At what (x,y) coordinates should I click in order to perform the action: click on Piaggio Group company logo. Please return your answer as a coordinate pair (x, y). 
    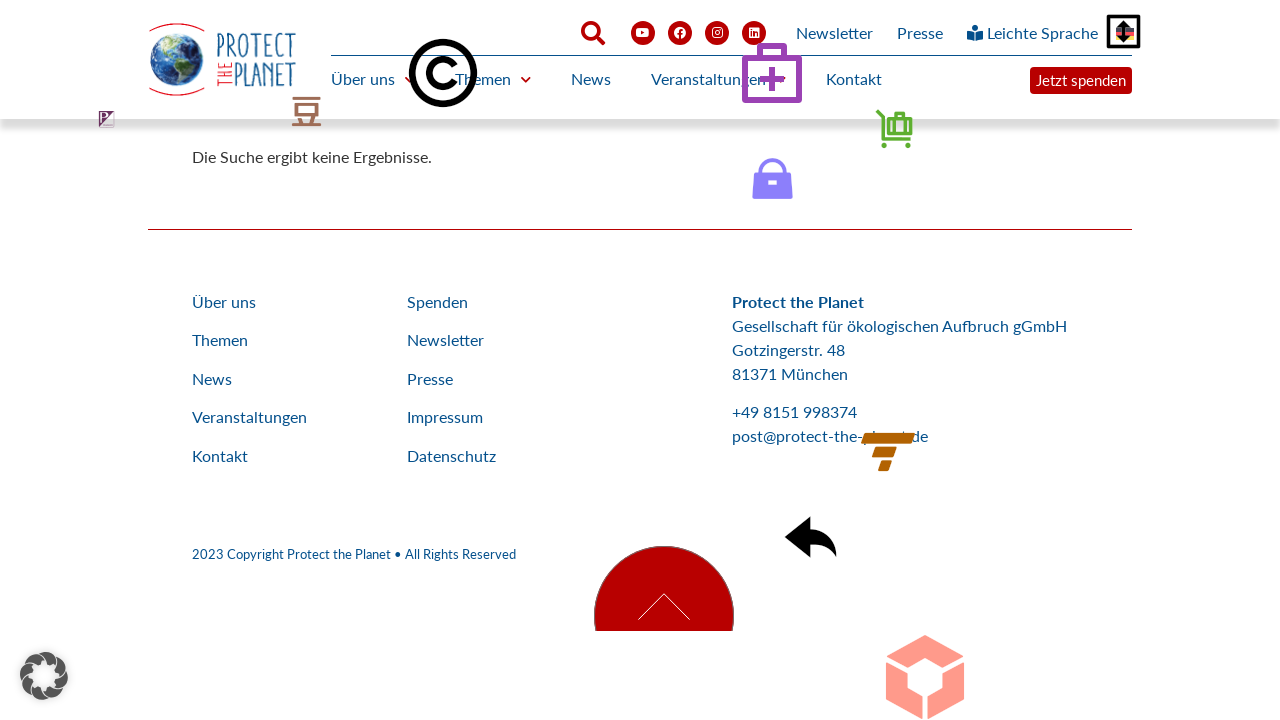
    Looking at the image, I should click on (106, 119).